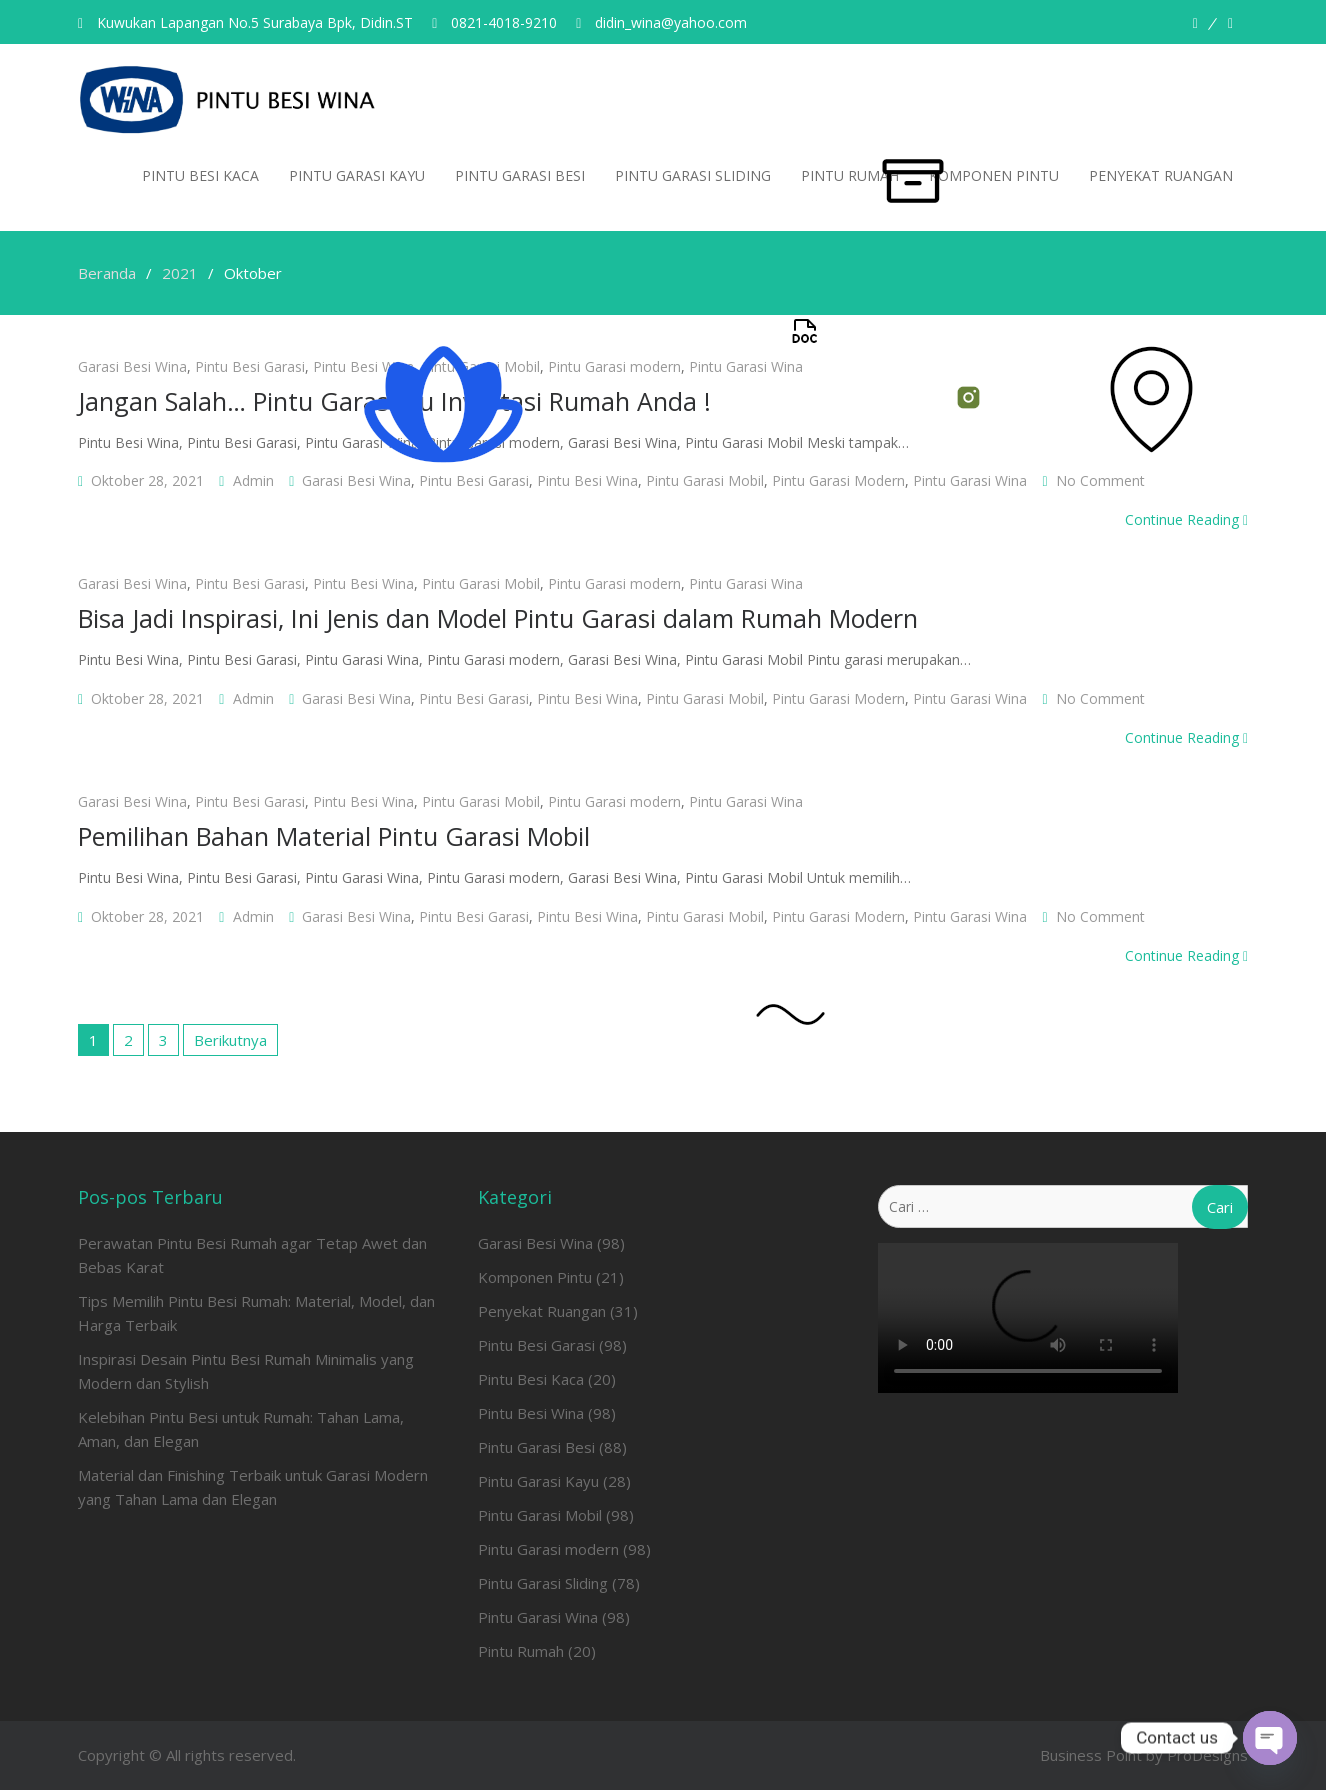  I want to click on archive this item, so click(913, 181).